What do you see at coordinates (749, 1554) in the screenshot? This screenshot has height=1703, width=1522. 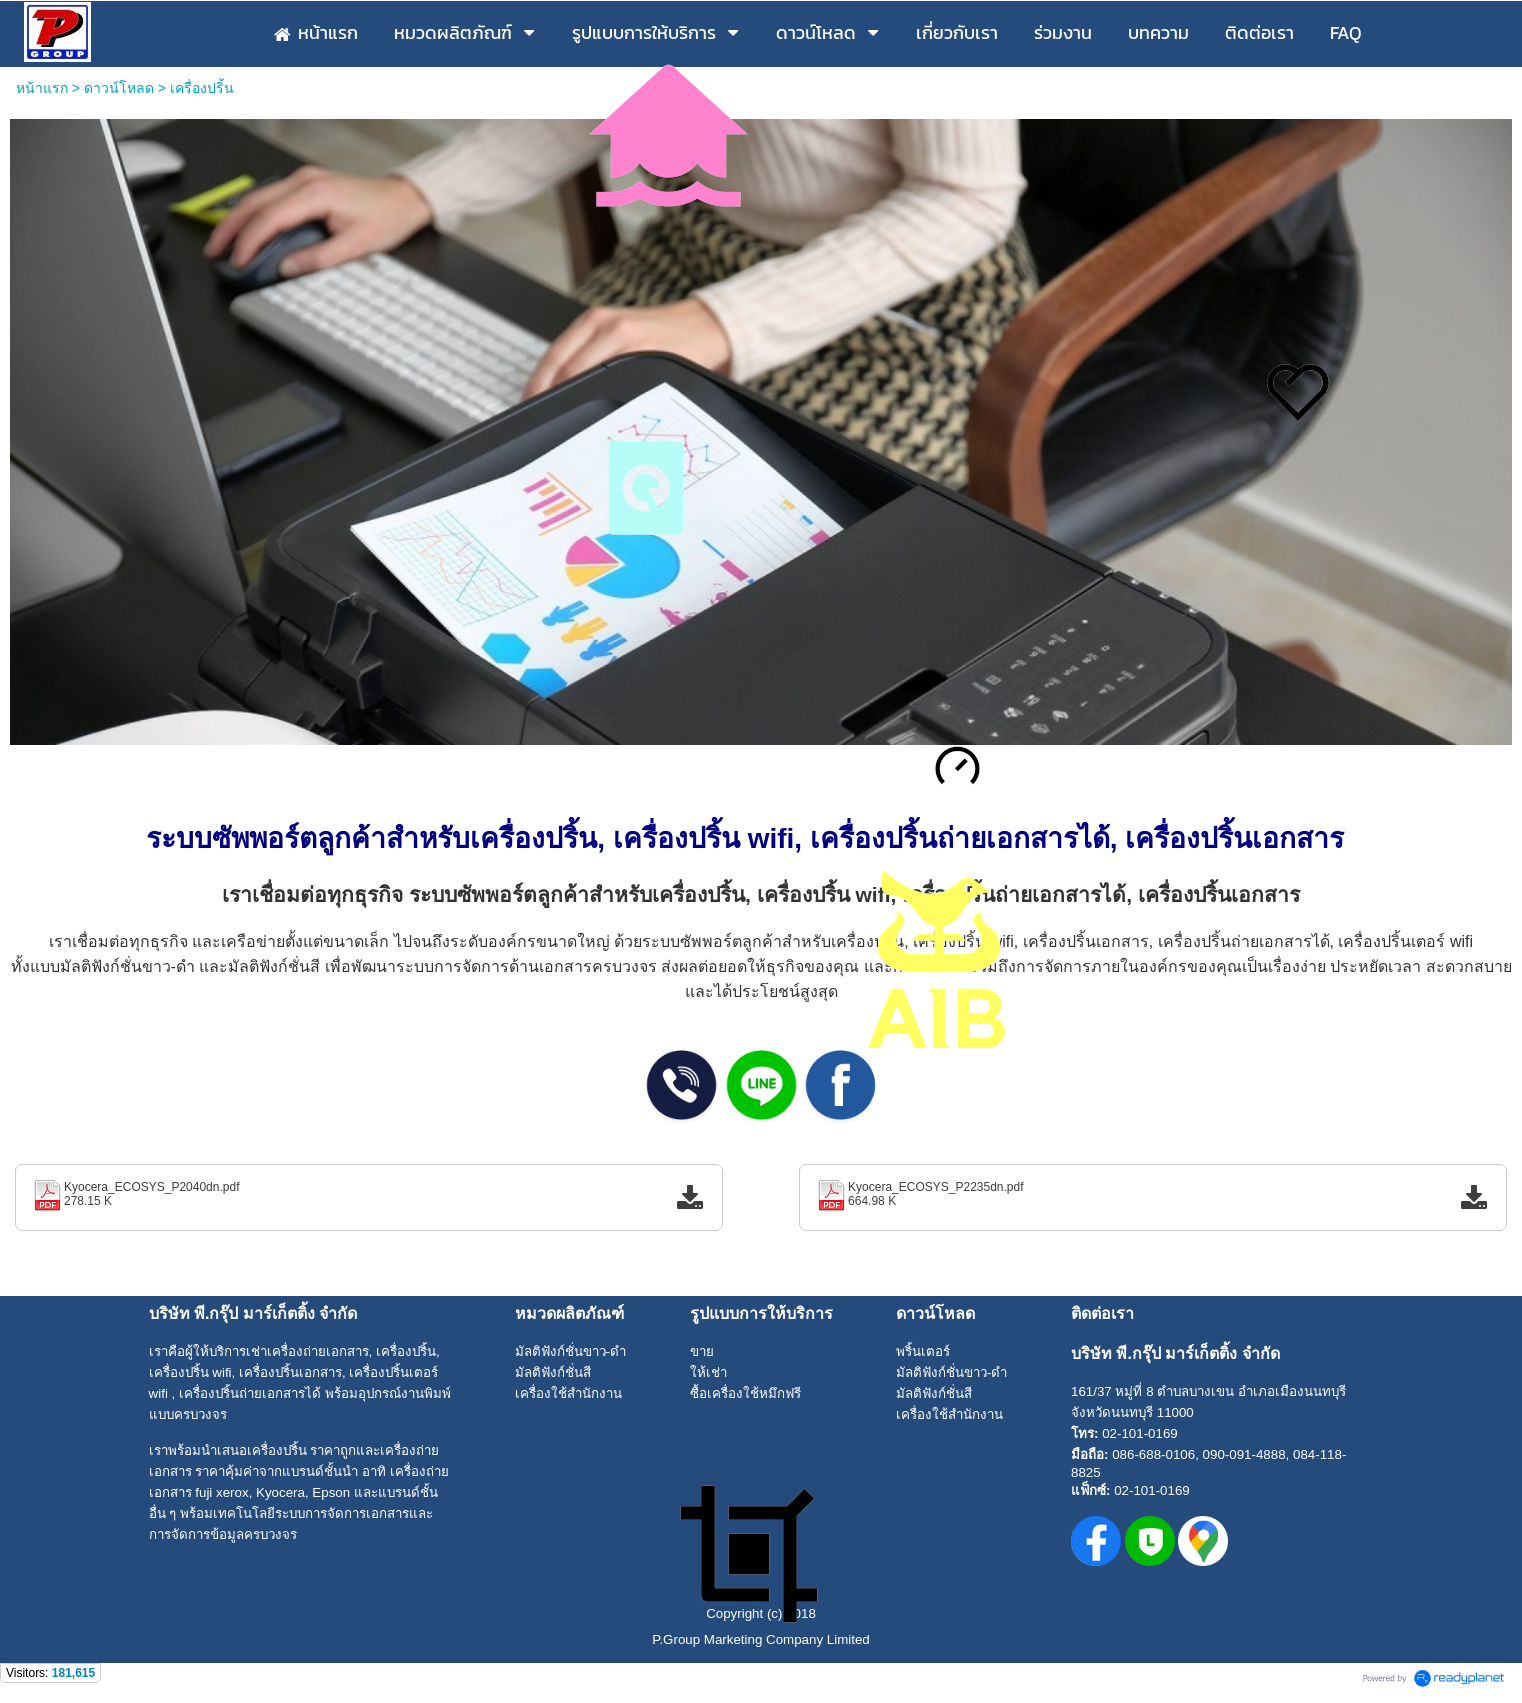 I see `crop an image or photo` at bounding box center [749, 1554].